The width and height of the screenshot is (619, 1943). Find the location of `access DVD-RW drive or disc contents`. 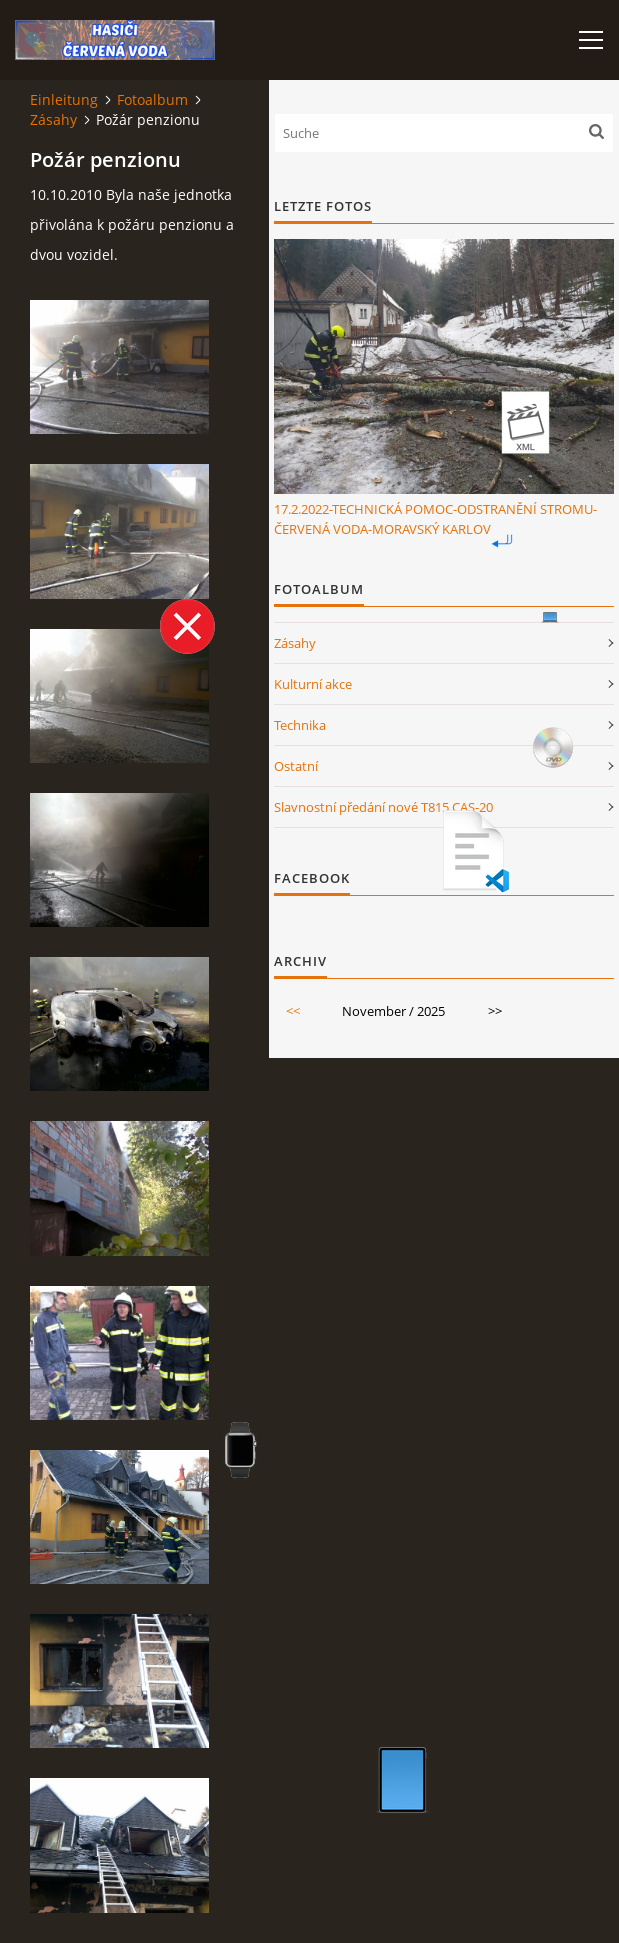

access DVD-RW drive or disc contents is located at coordinates (553, 748).